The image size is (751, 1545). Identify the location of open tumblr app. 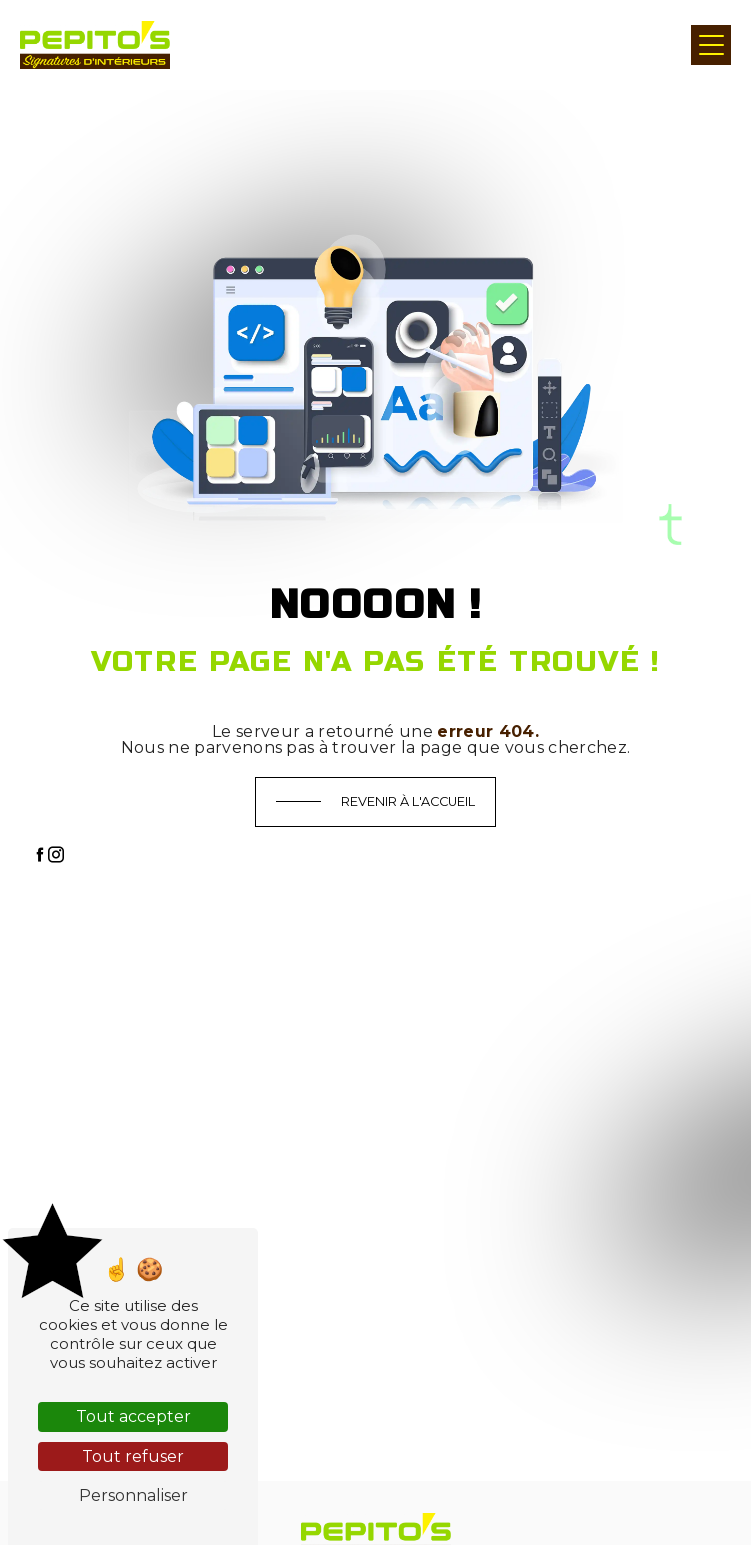
(669, 524).